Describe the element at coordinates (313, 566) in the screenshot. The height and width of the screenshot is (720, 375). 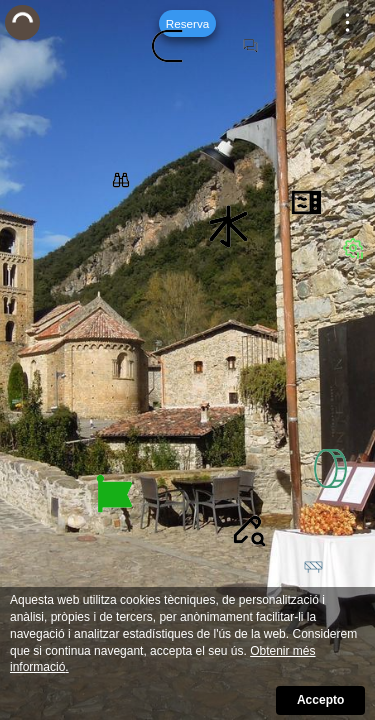
I see `indicates a blocked or restricted area` at that location.